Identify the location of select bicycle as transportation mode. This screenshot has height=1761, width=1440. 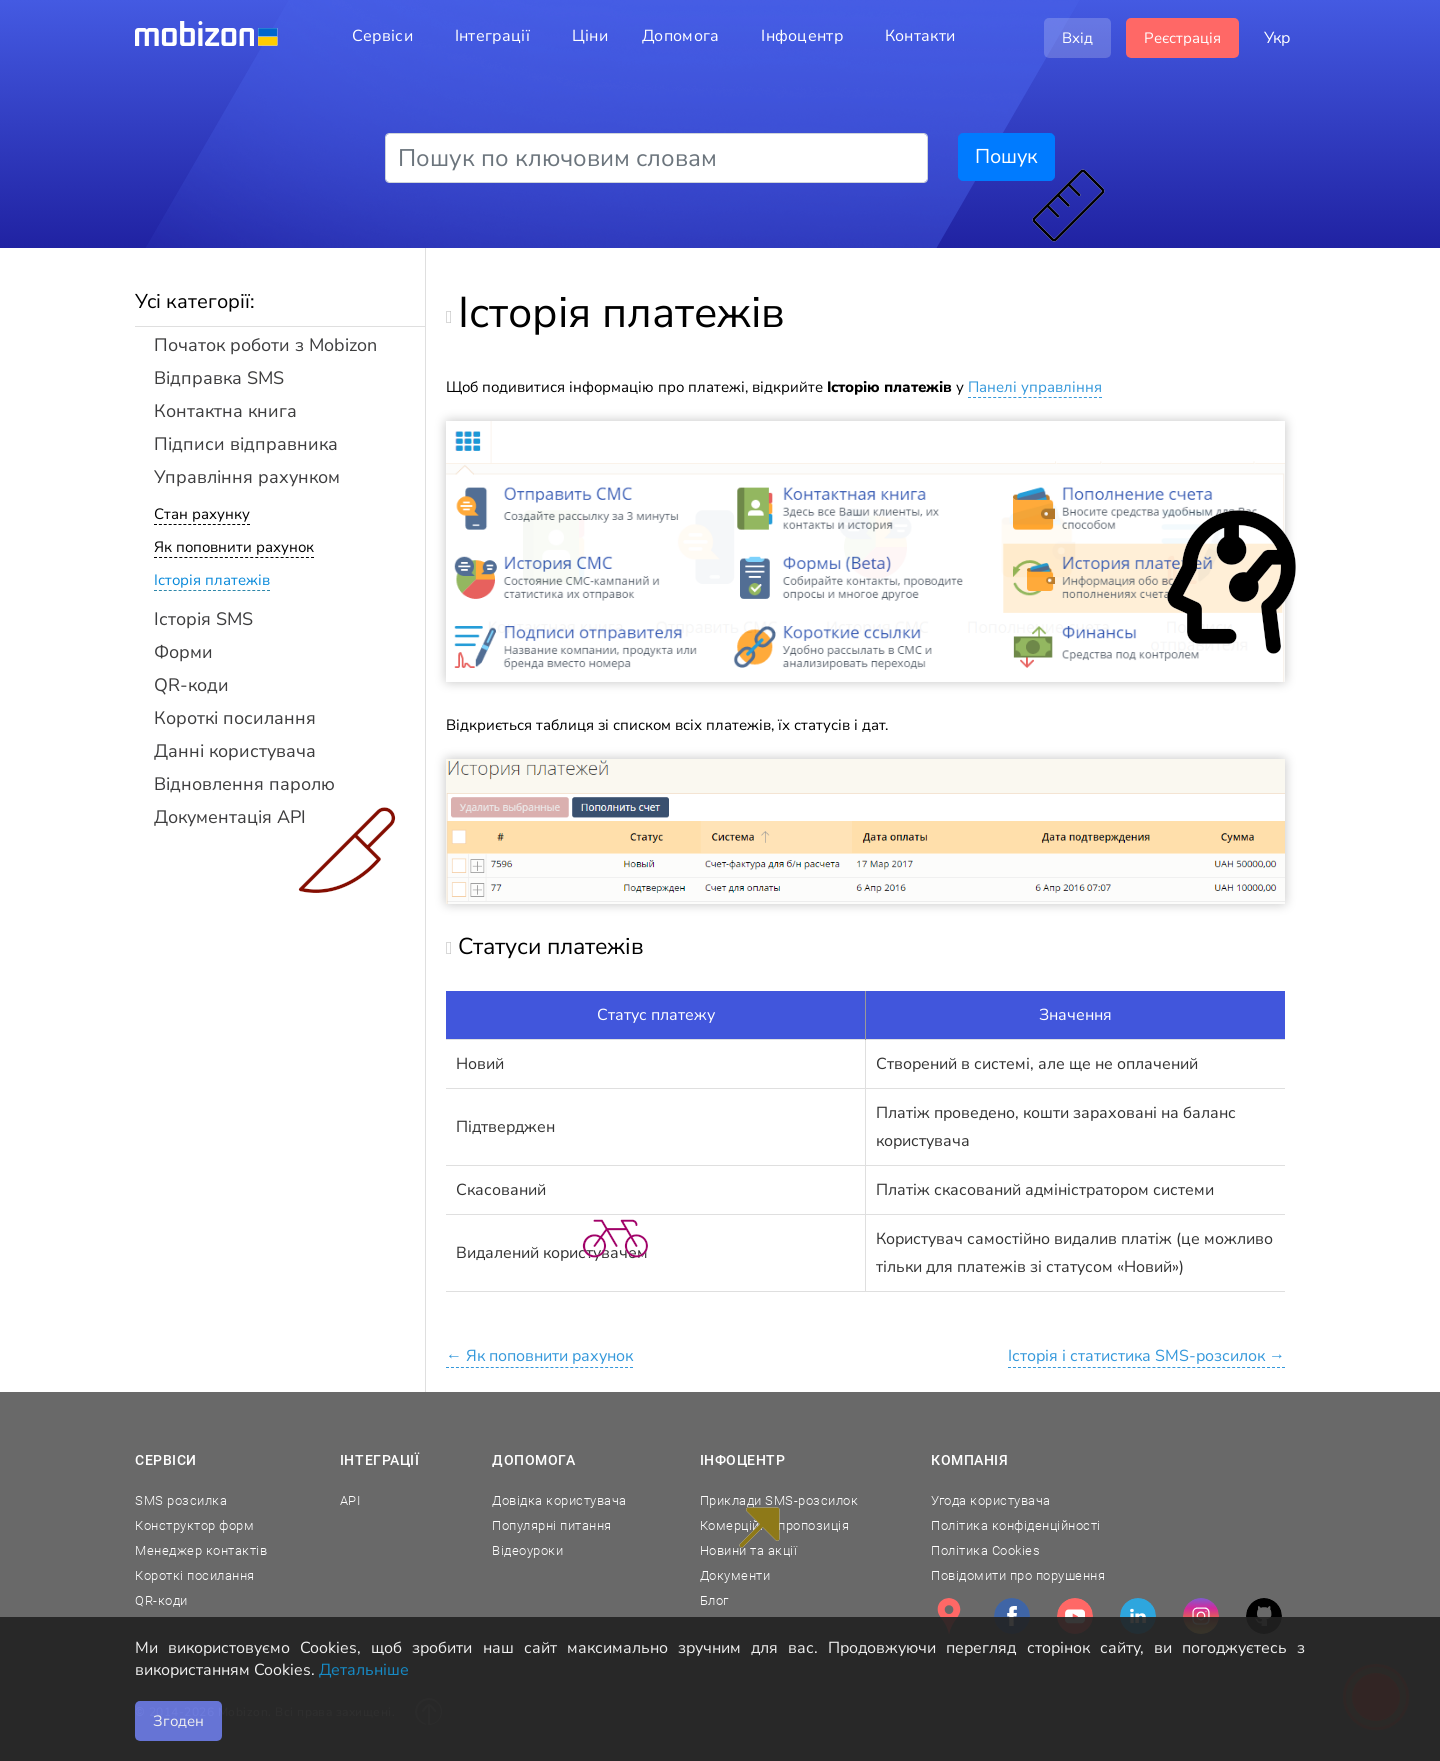
(615, 1237).